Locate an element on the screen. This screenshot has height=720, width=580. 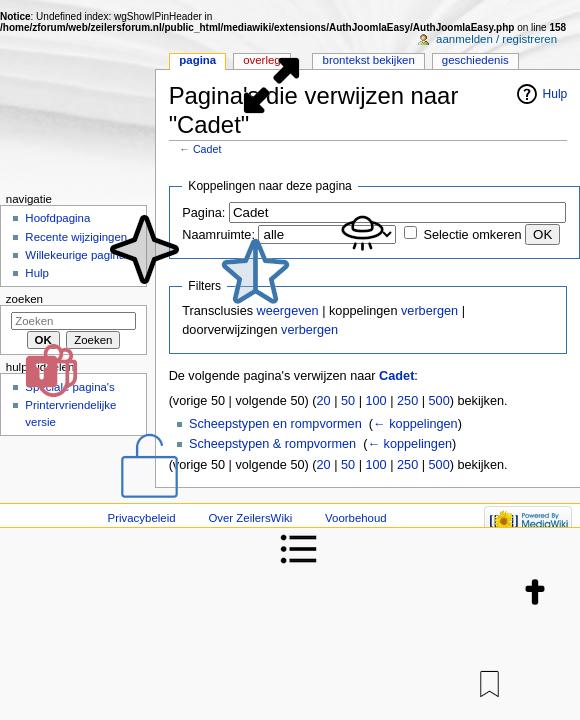
indicates a featured or highlighted item is located at coordinates (144, 249).